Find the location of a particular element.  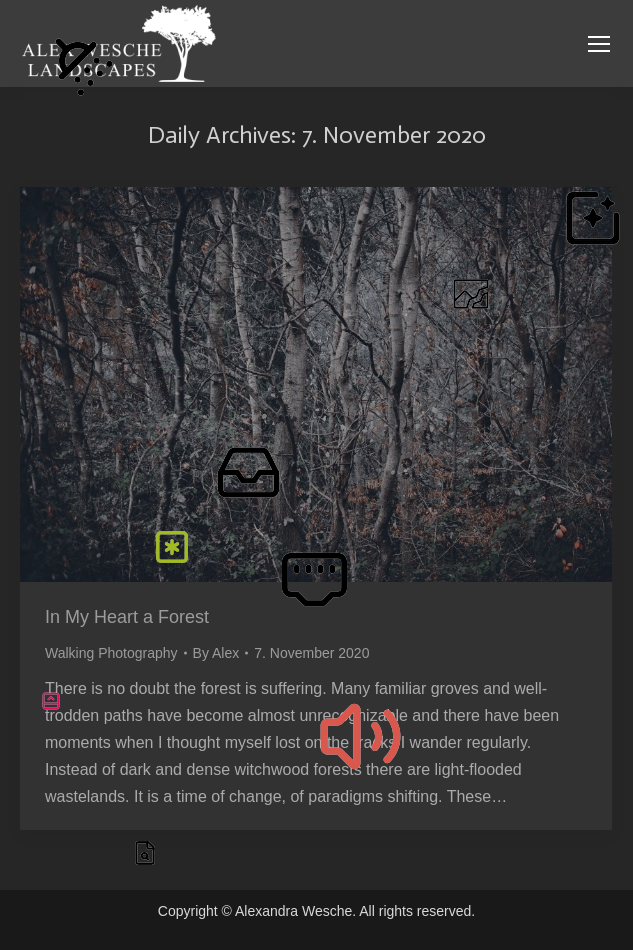

indicates a broken or corrupted image file is located at coordinates (471, 294).